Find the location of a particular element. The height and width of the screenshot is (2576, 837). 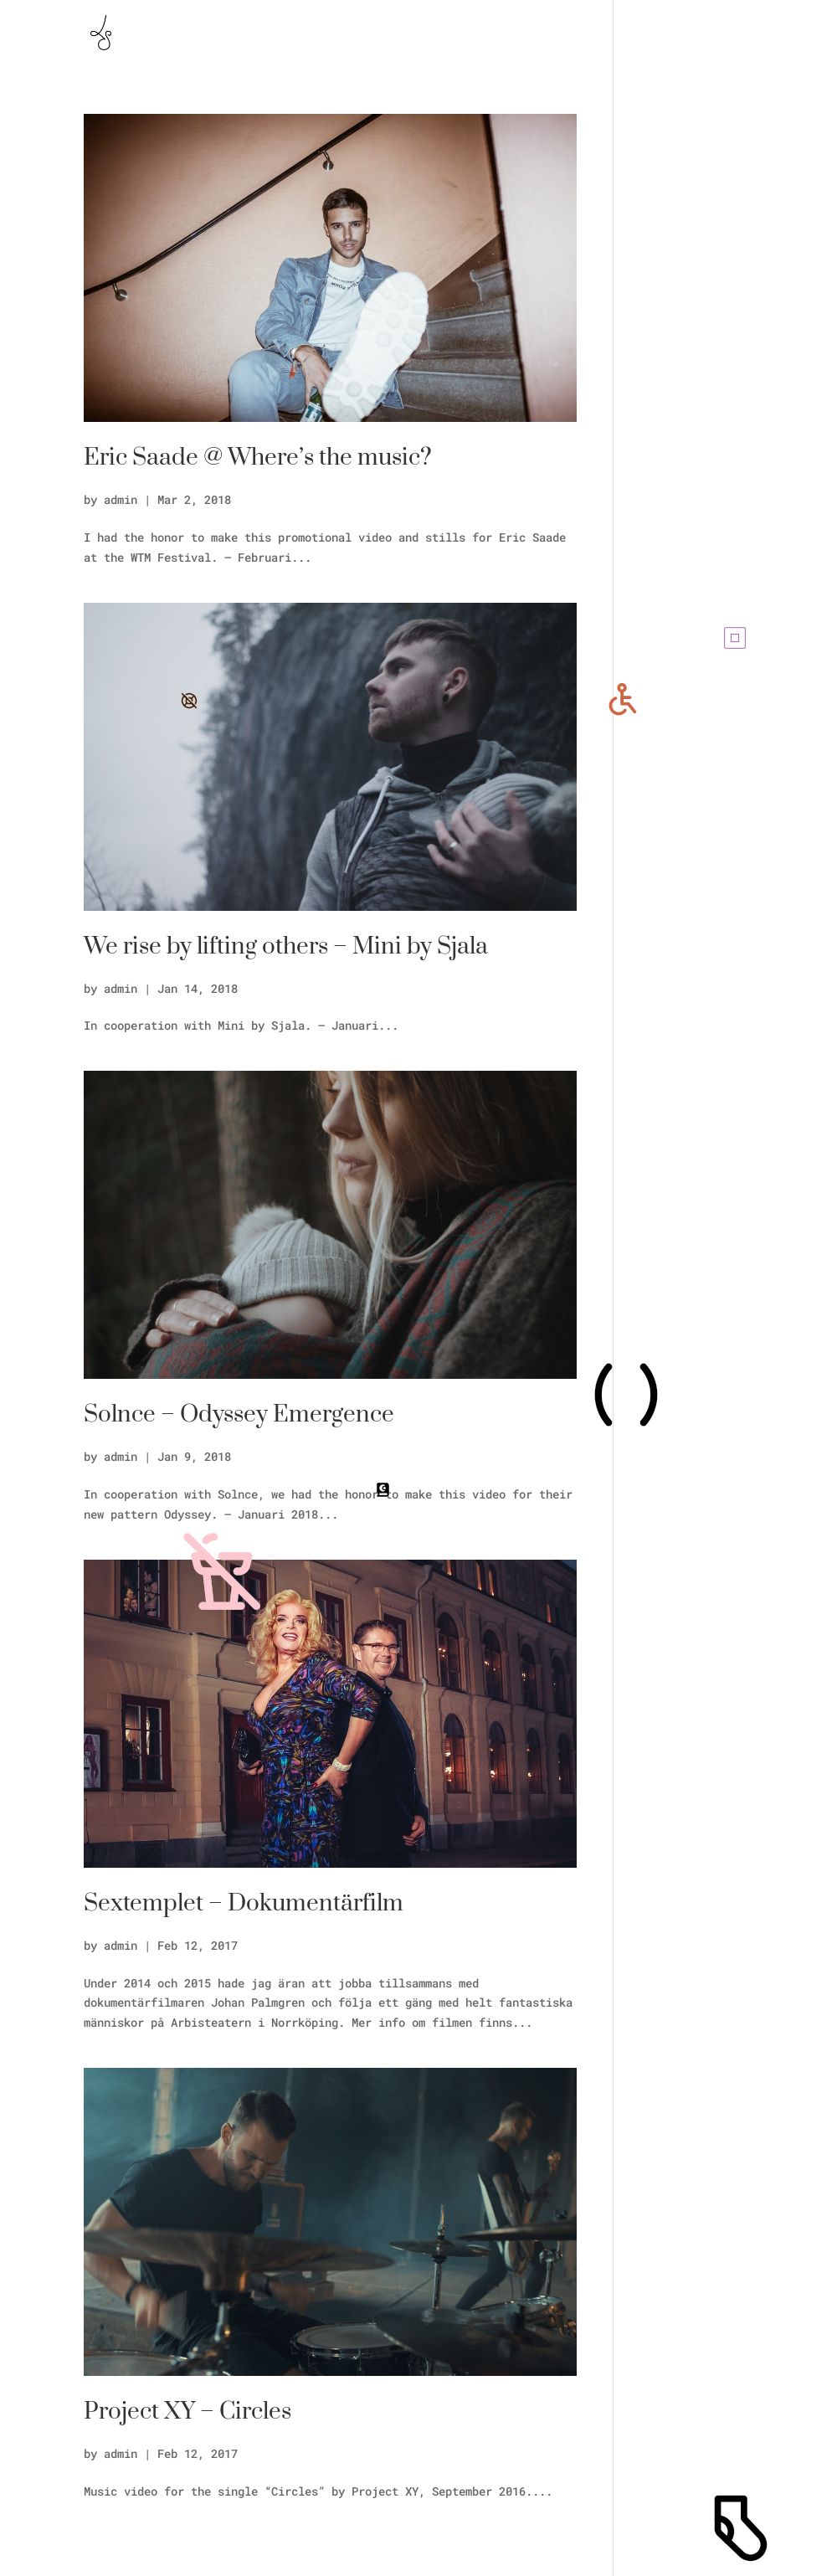

view clothing or apparel category is located at coordinates (741, 2528).